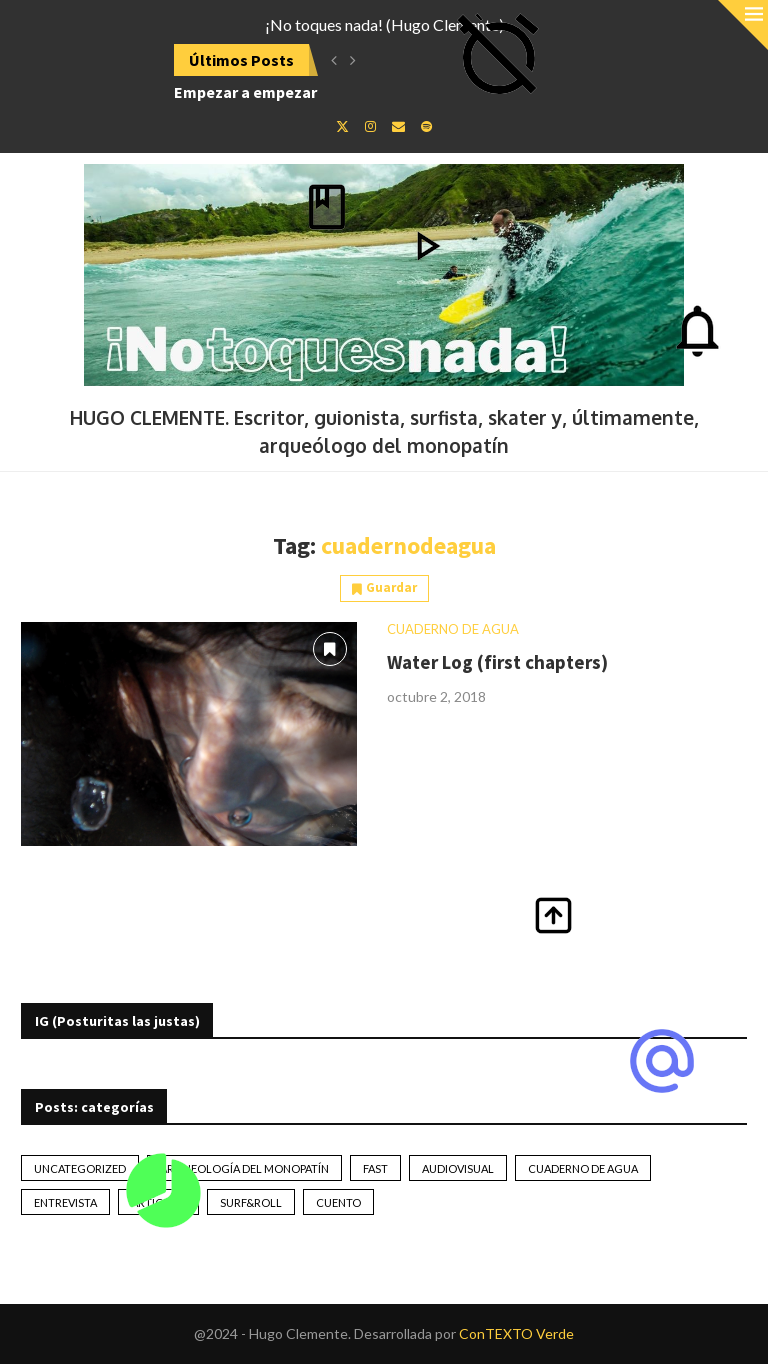 Image resolution: width=768 pixels, height=1364 pixels. I want to click on disable or turn off alarm, so click(499, 54).